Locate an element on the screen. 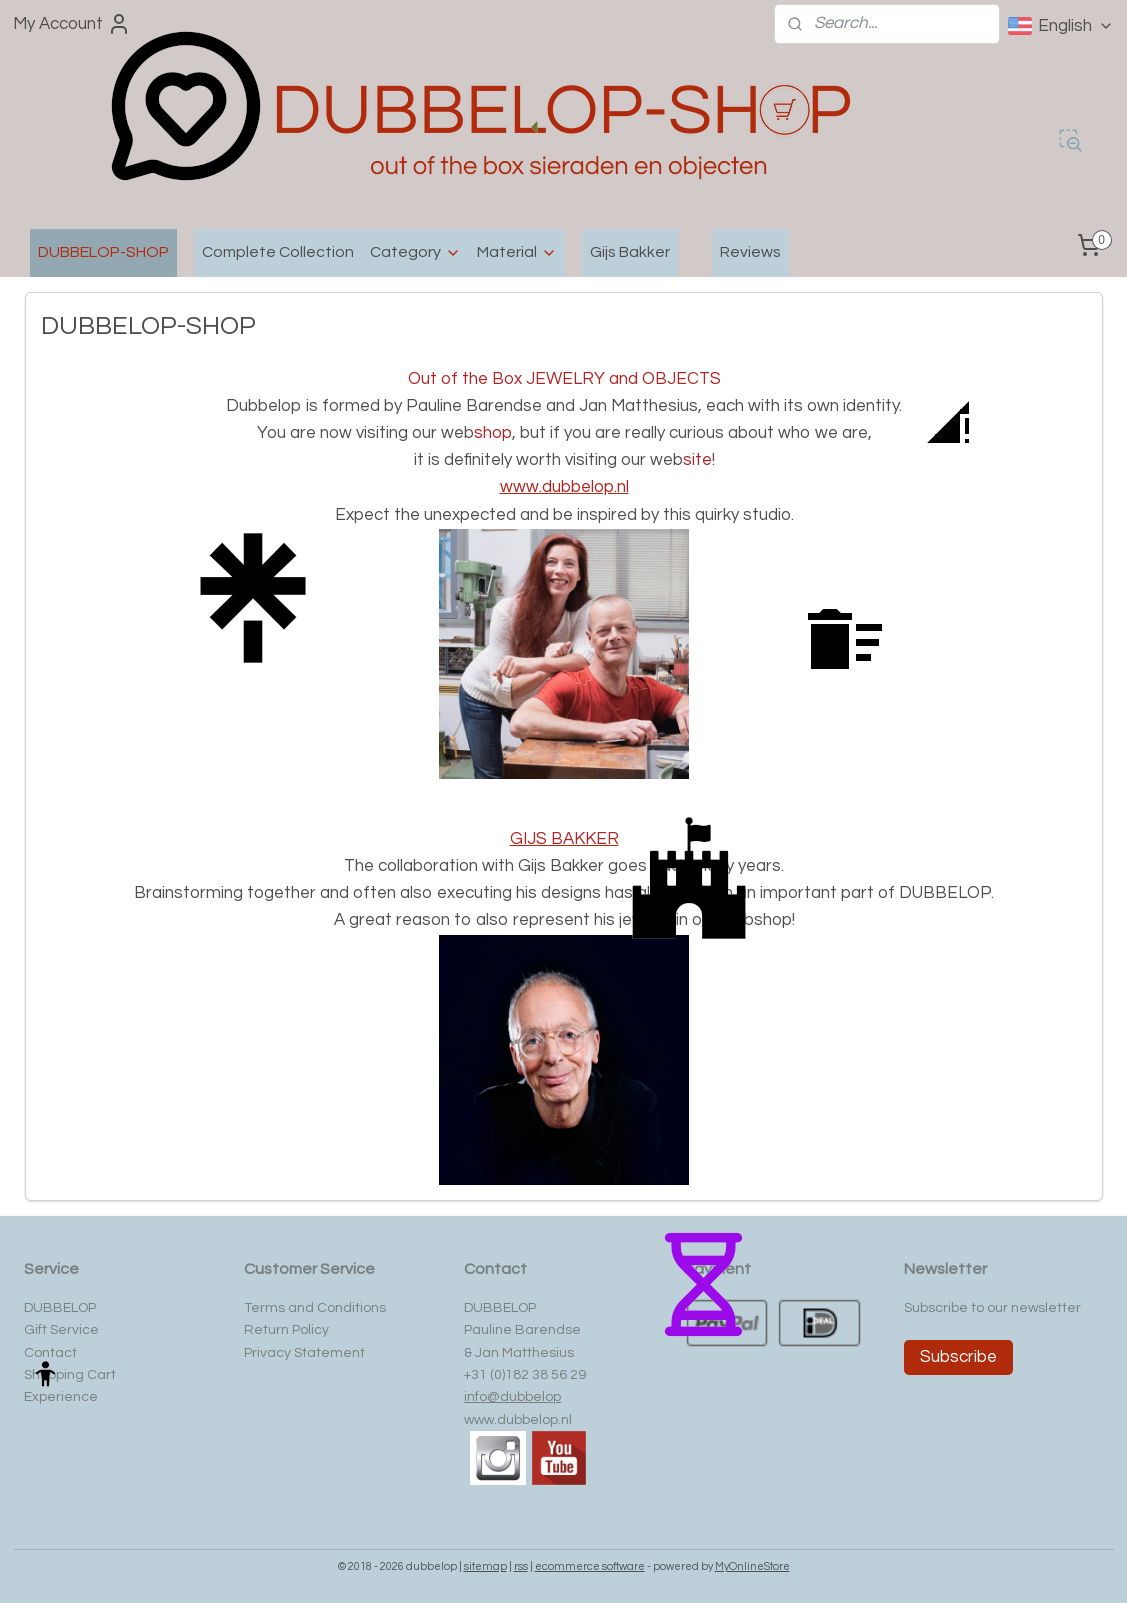  fort awesome brand logo is located at coordinates (689, 878).